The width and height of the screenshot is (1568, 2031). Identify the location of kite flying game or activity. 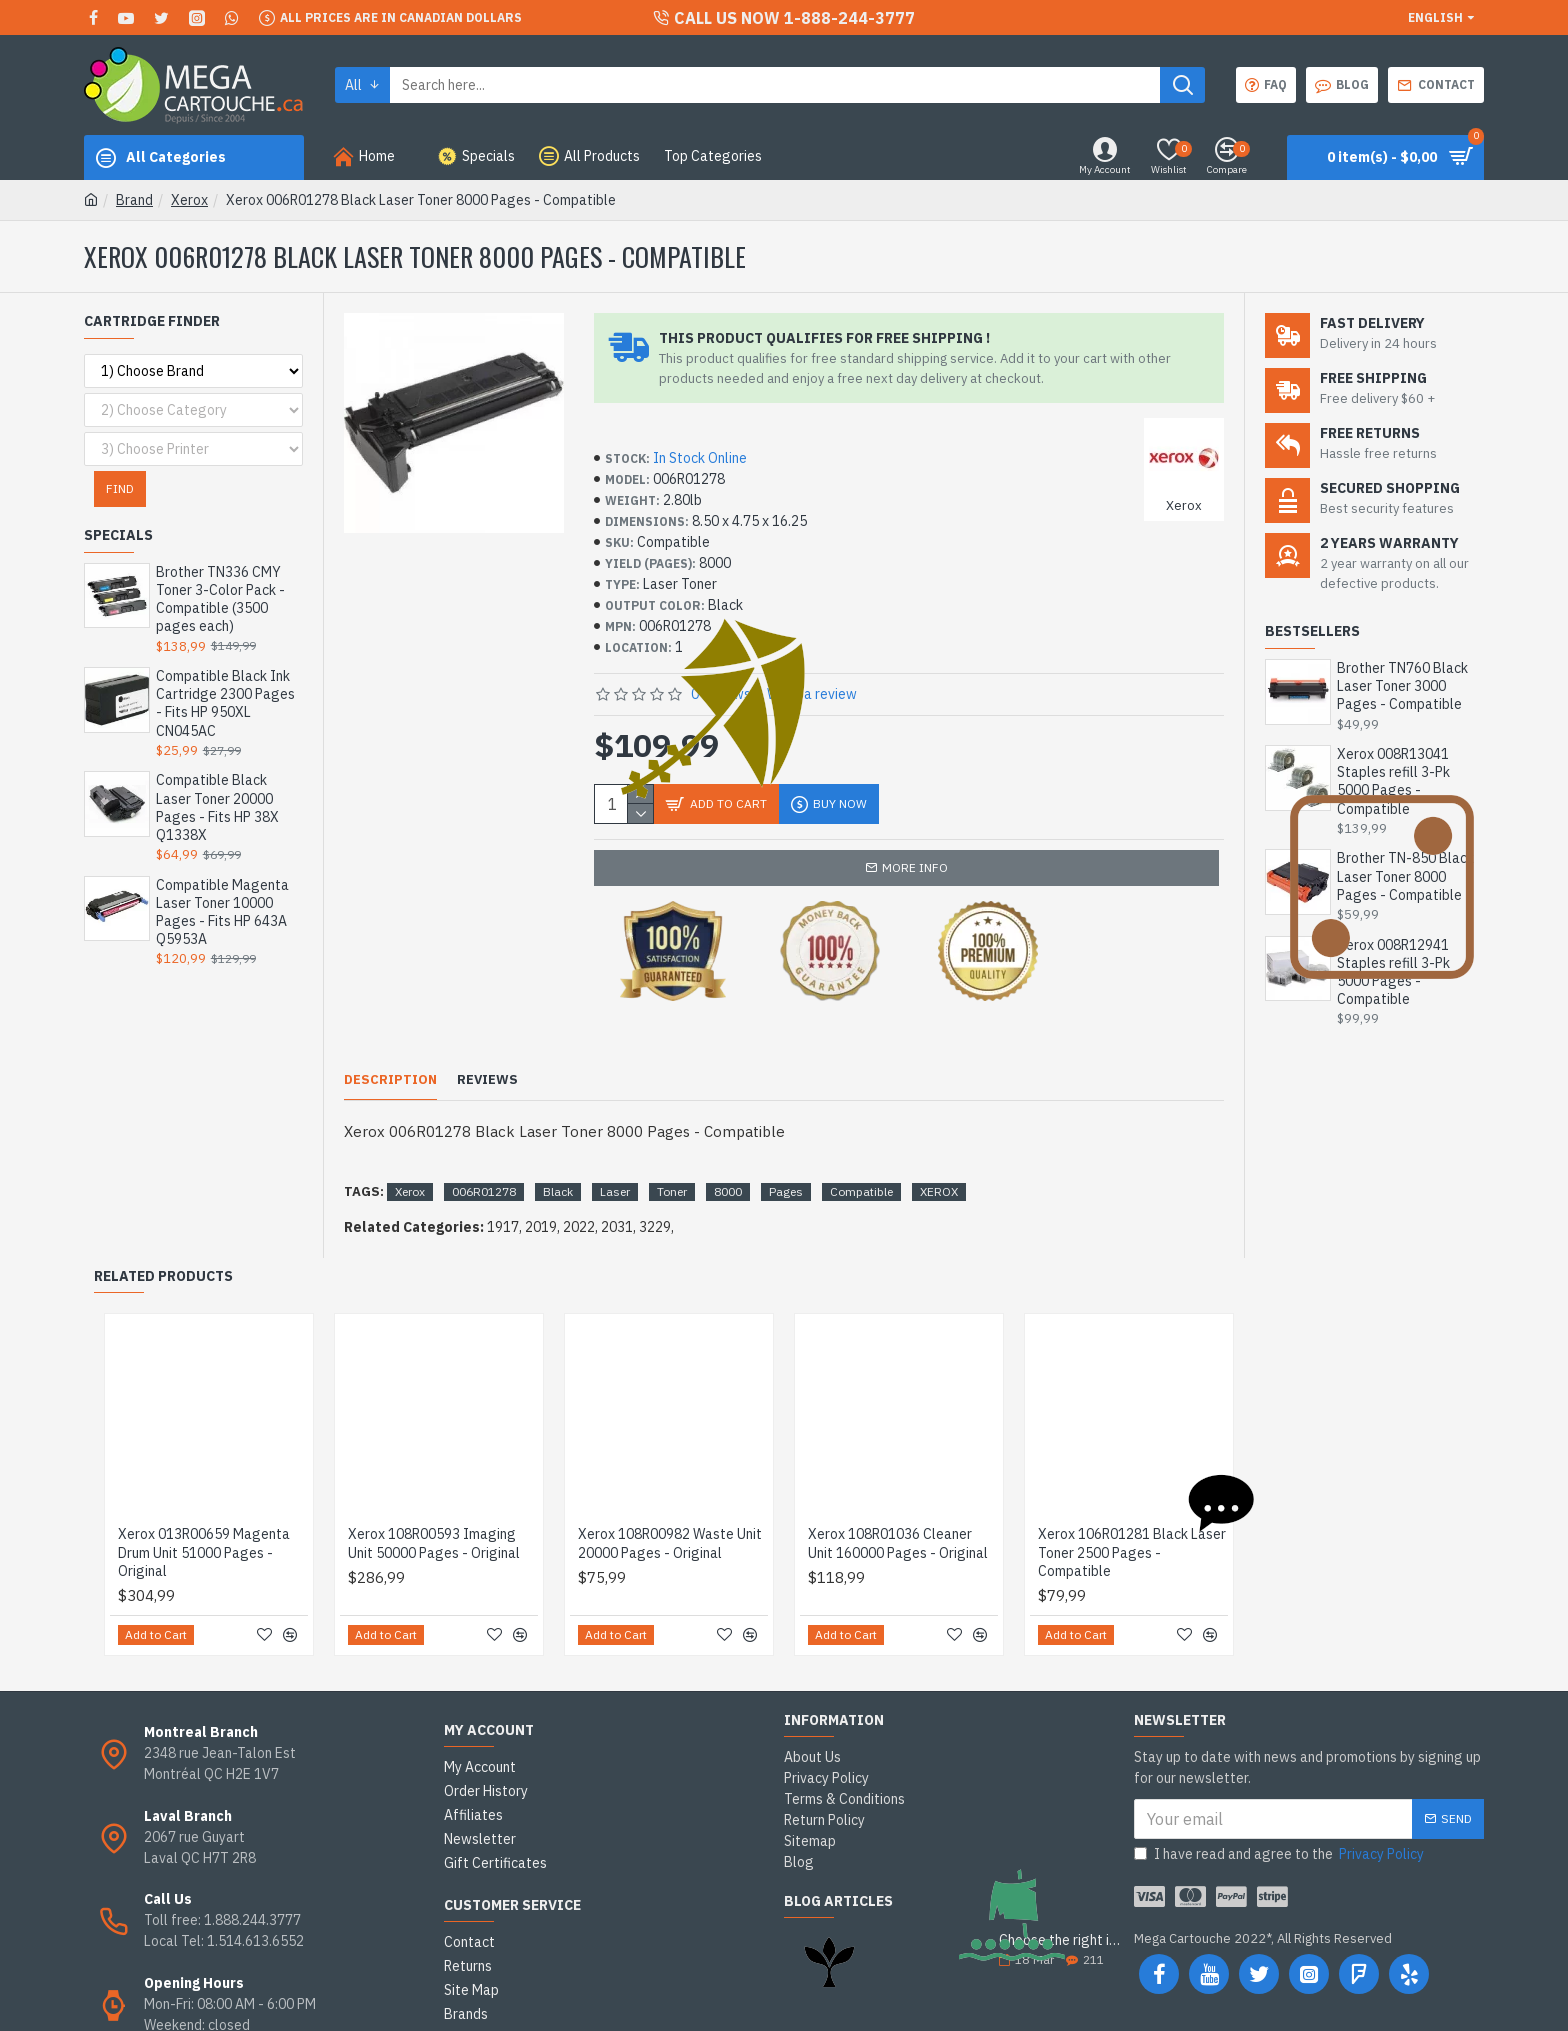
(718, 704).